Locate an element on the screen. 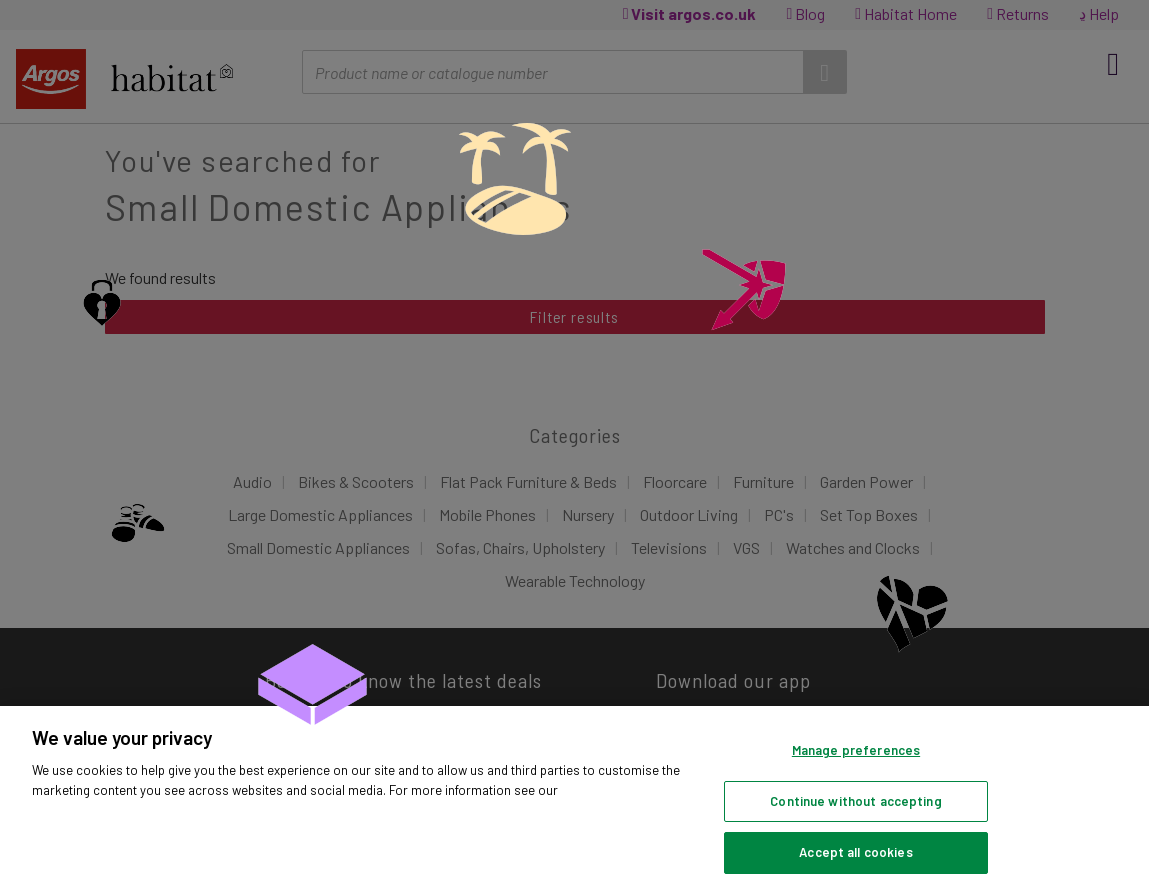 This screenshot has width=1149, height=894. indicates damage reflection or counterattack ability is located at coordinates (744, 291).